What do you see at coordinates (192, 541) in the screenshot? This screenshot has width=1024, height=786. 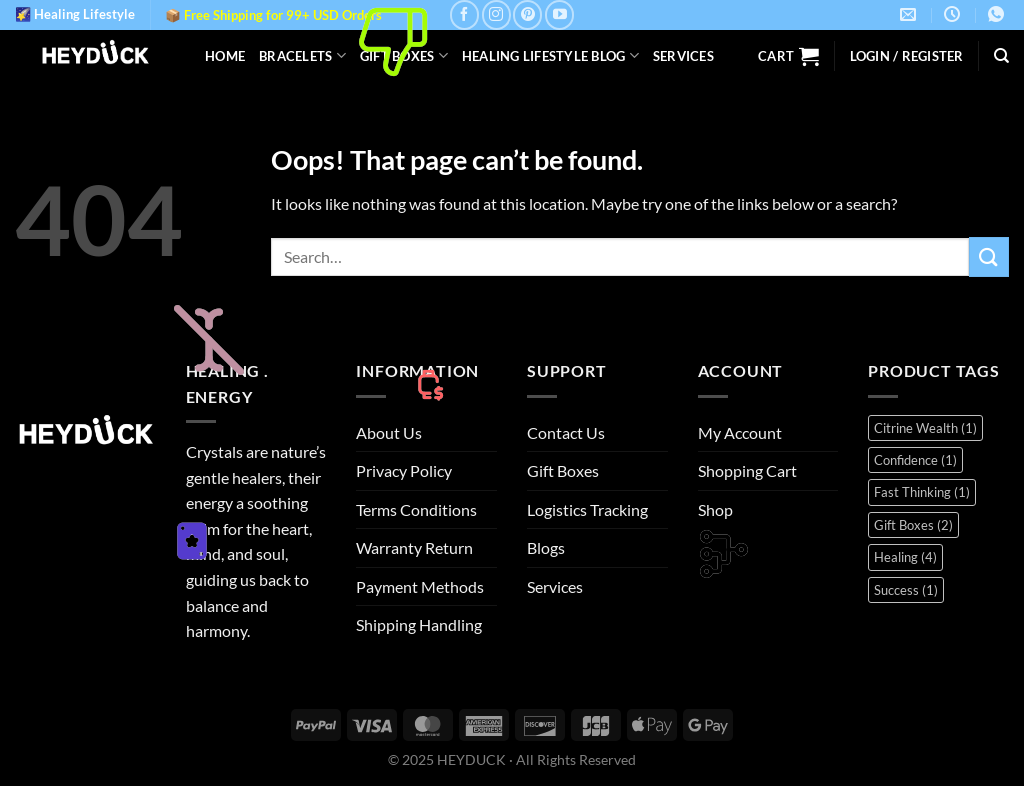 I see `view starred or favorite playing cards` at bounding box center [192, 541].